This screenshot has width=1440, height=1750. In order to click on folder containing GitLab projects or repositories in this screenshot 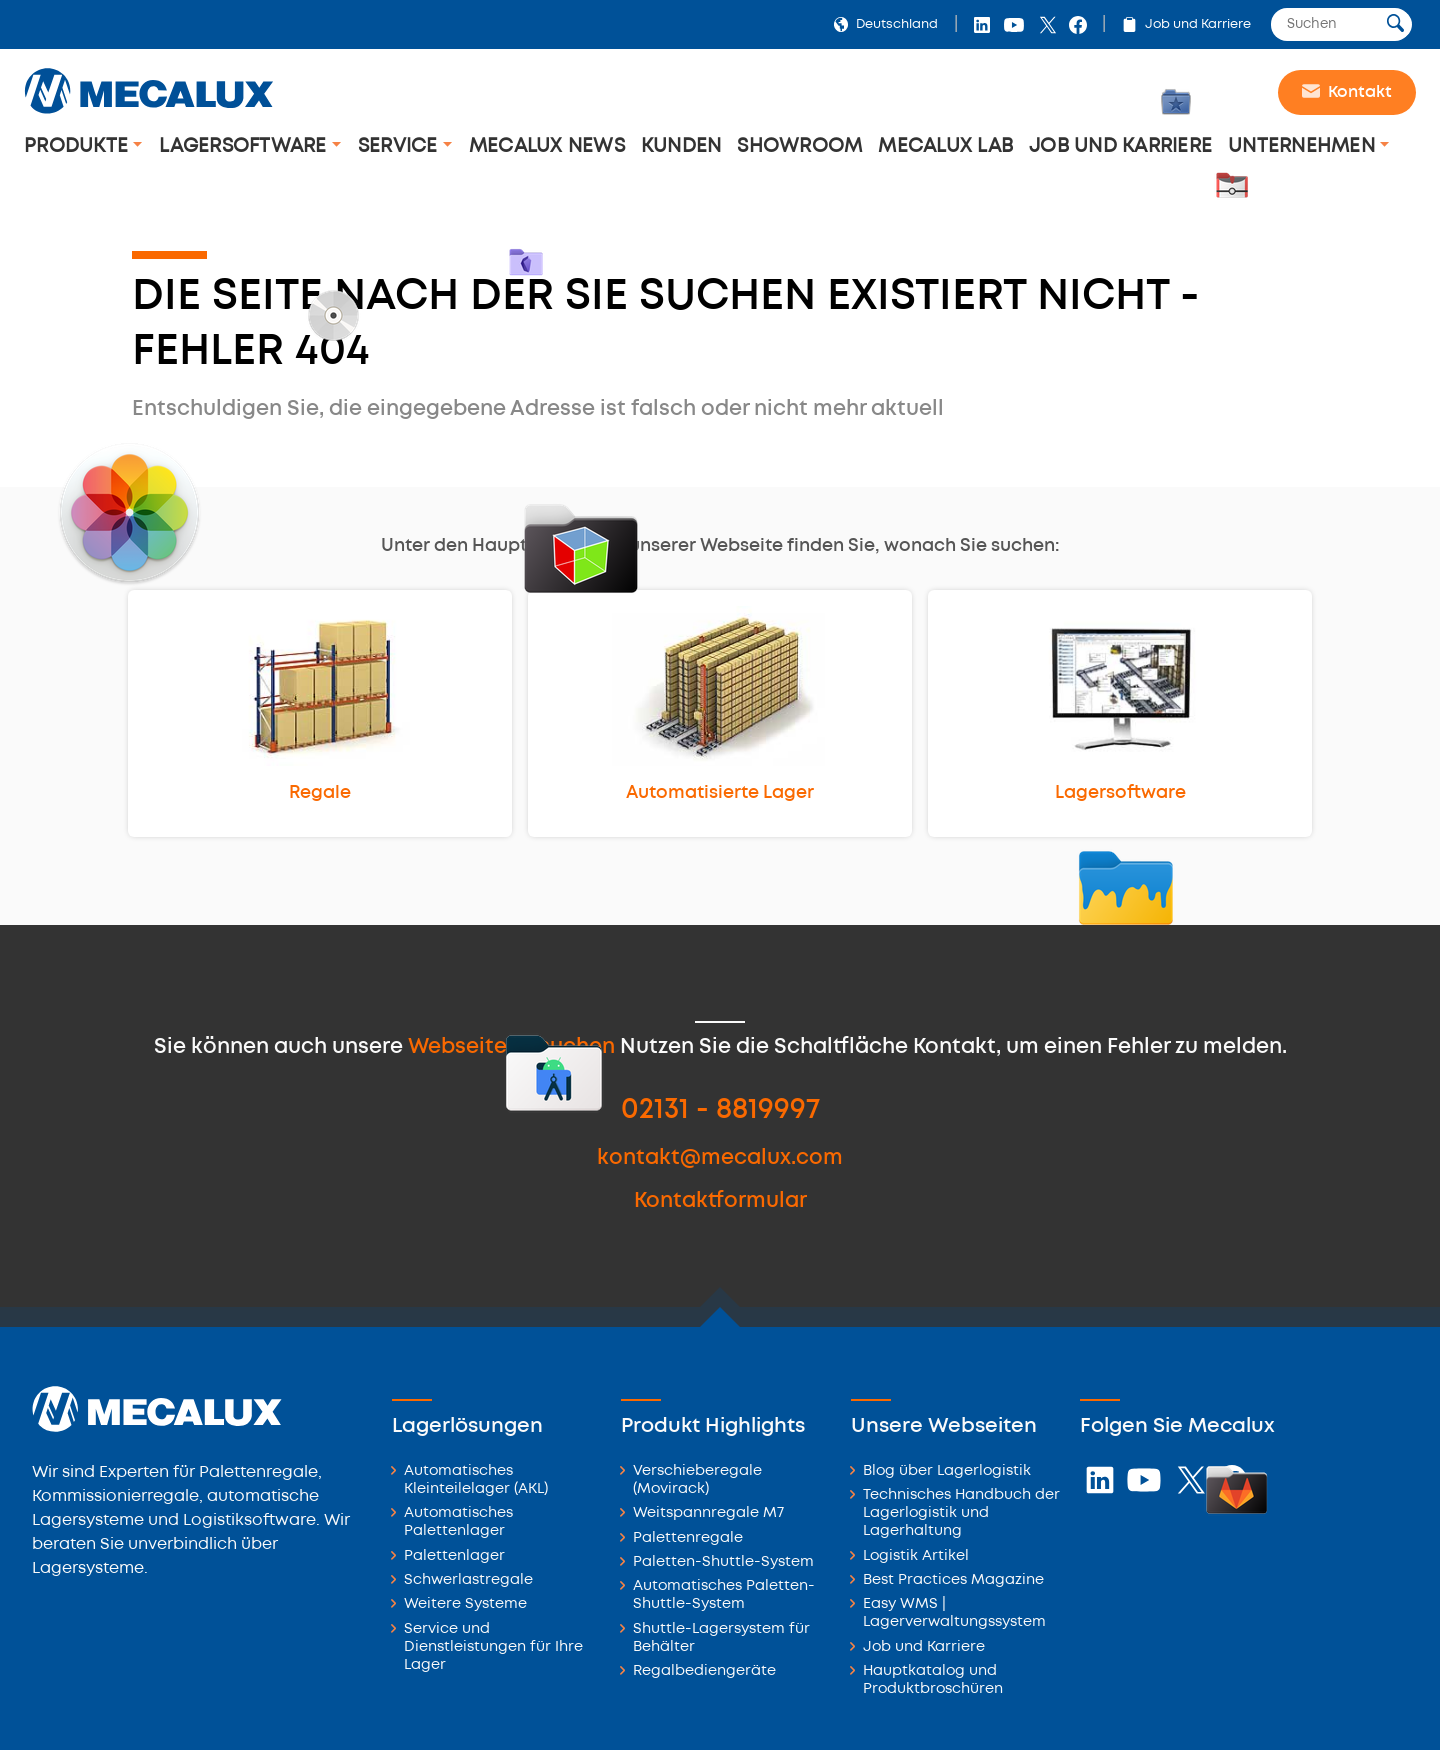, I will do `click(1236, 1491)`.